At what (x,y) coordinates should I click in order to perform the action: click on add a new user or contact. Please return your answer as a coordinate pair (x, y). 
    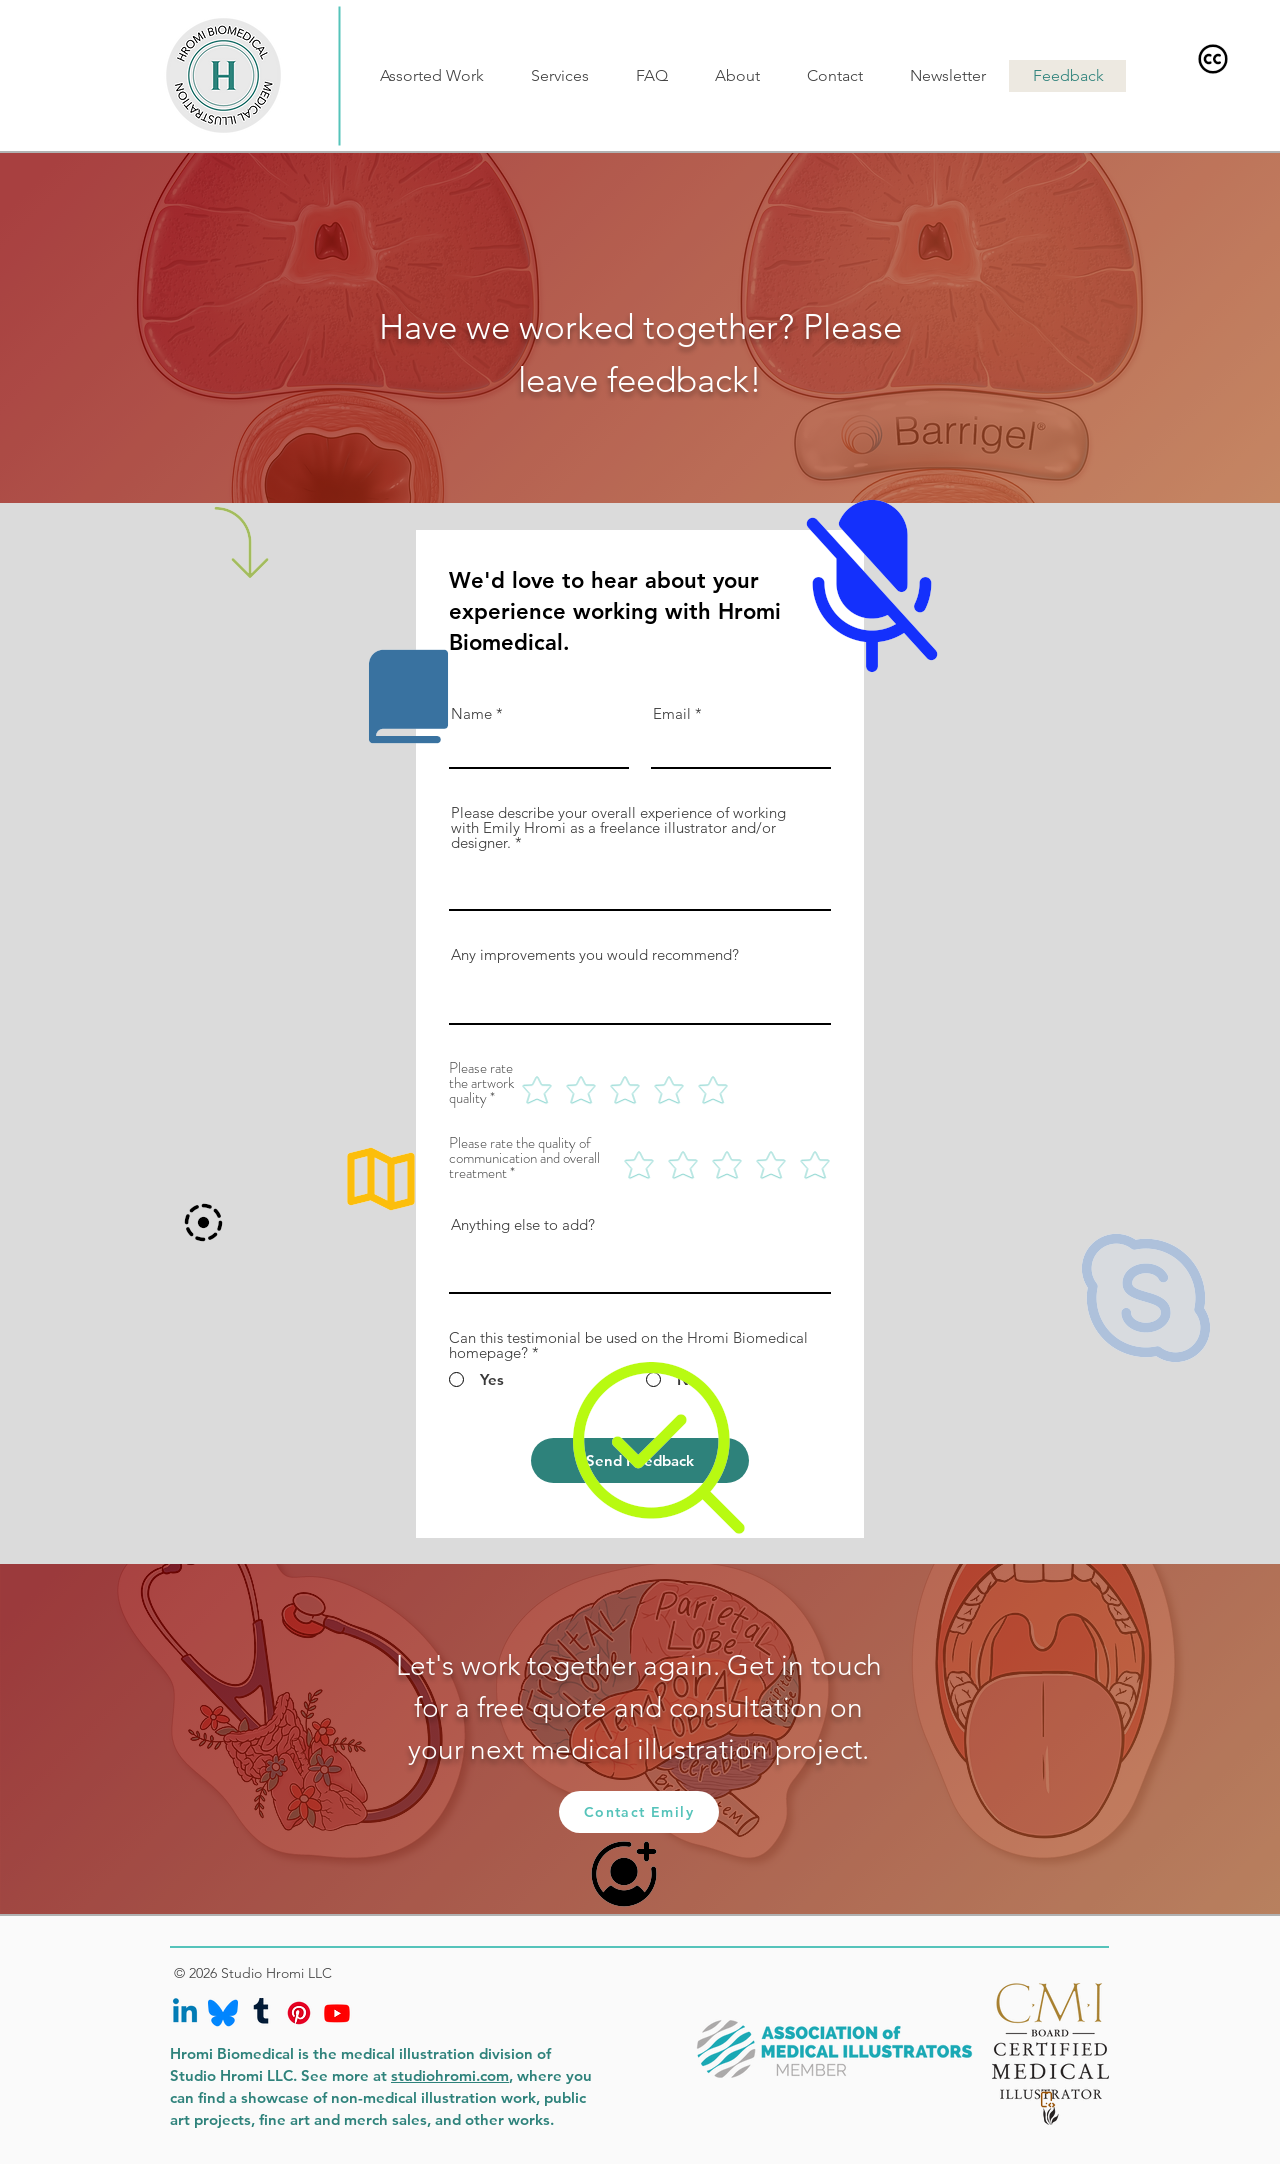
    Looking at the image, I should click on (624, 1874).